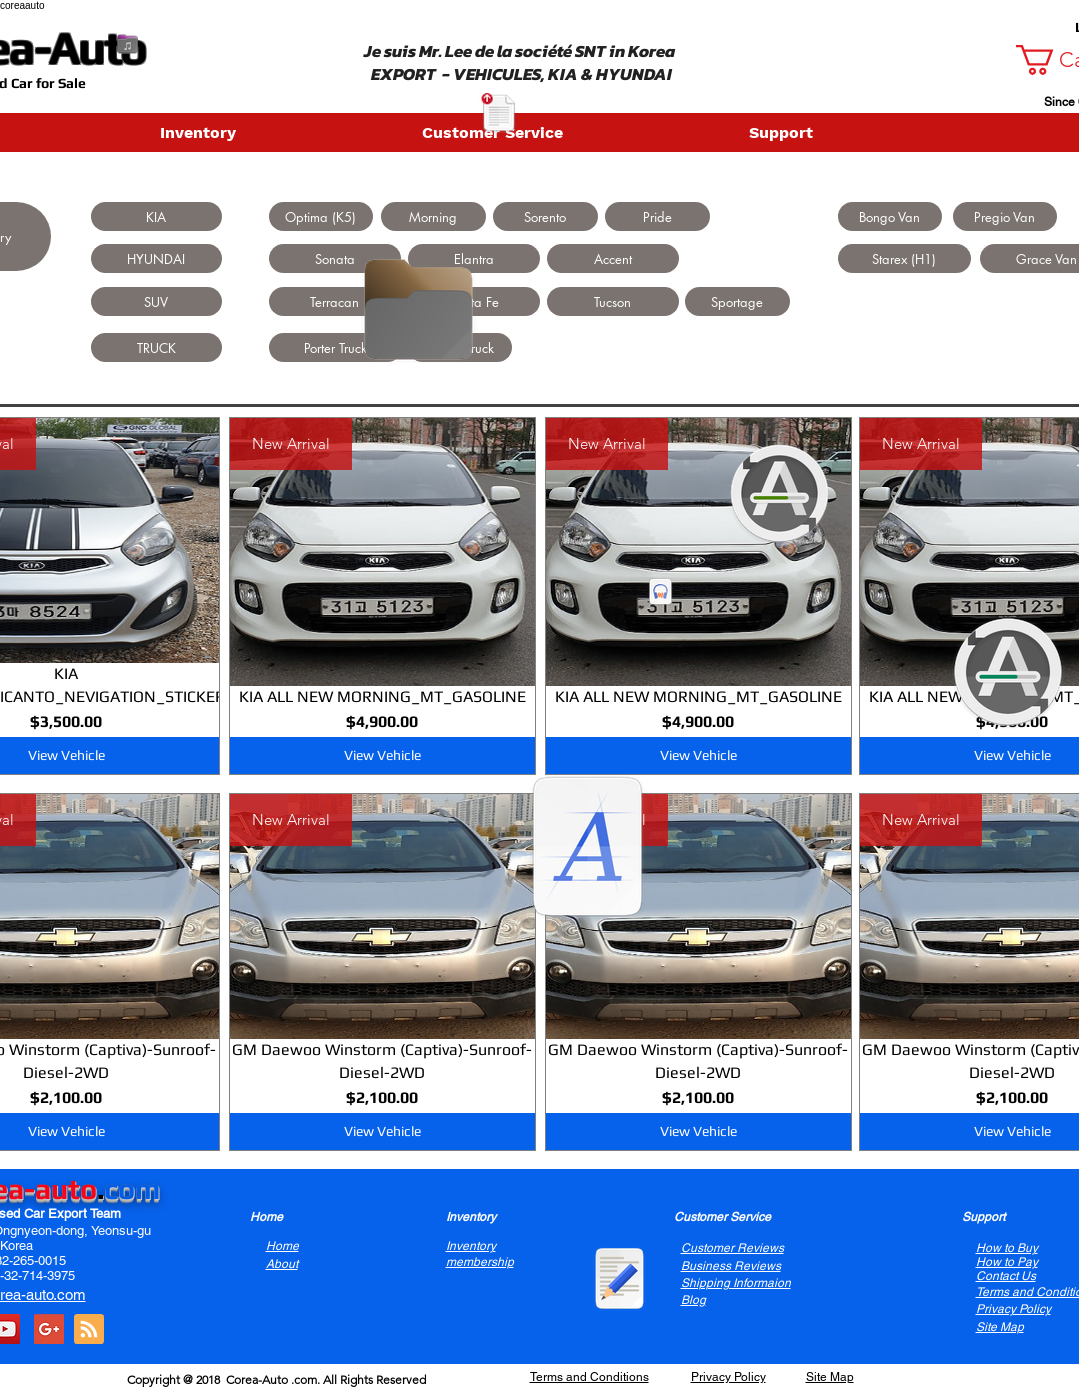 The width and height of the screenshot is (1079, 1395). What do you see at coordinates (660, 591) in the screenshot?
I see `open an audacity project file` at bounding box center [660, 591].